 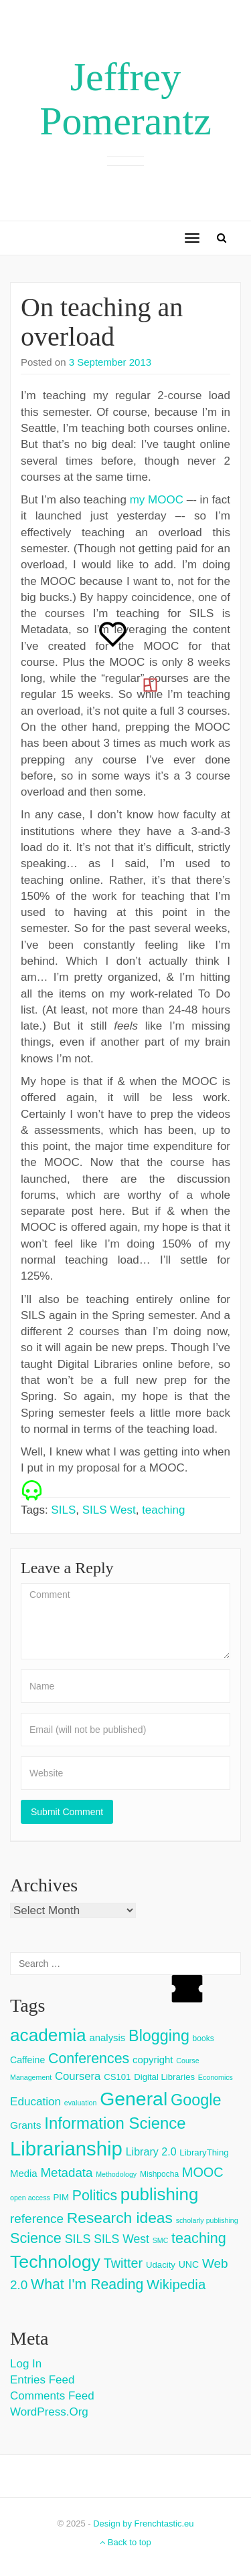 What do you see at coordinates (187, 1988) in the screenshot?
I see `view your tickets or passes` at bounding box center [187, 1988].